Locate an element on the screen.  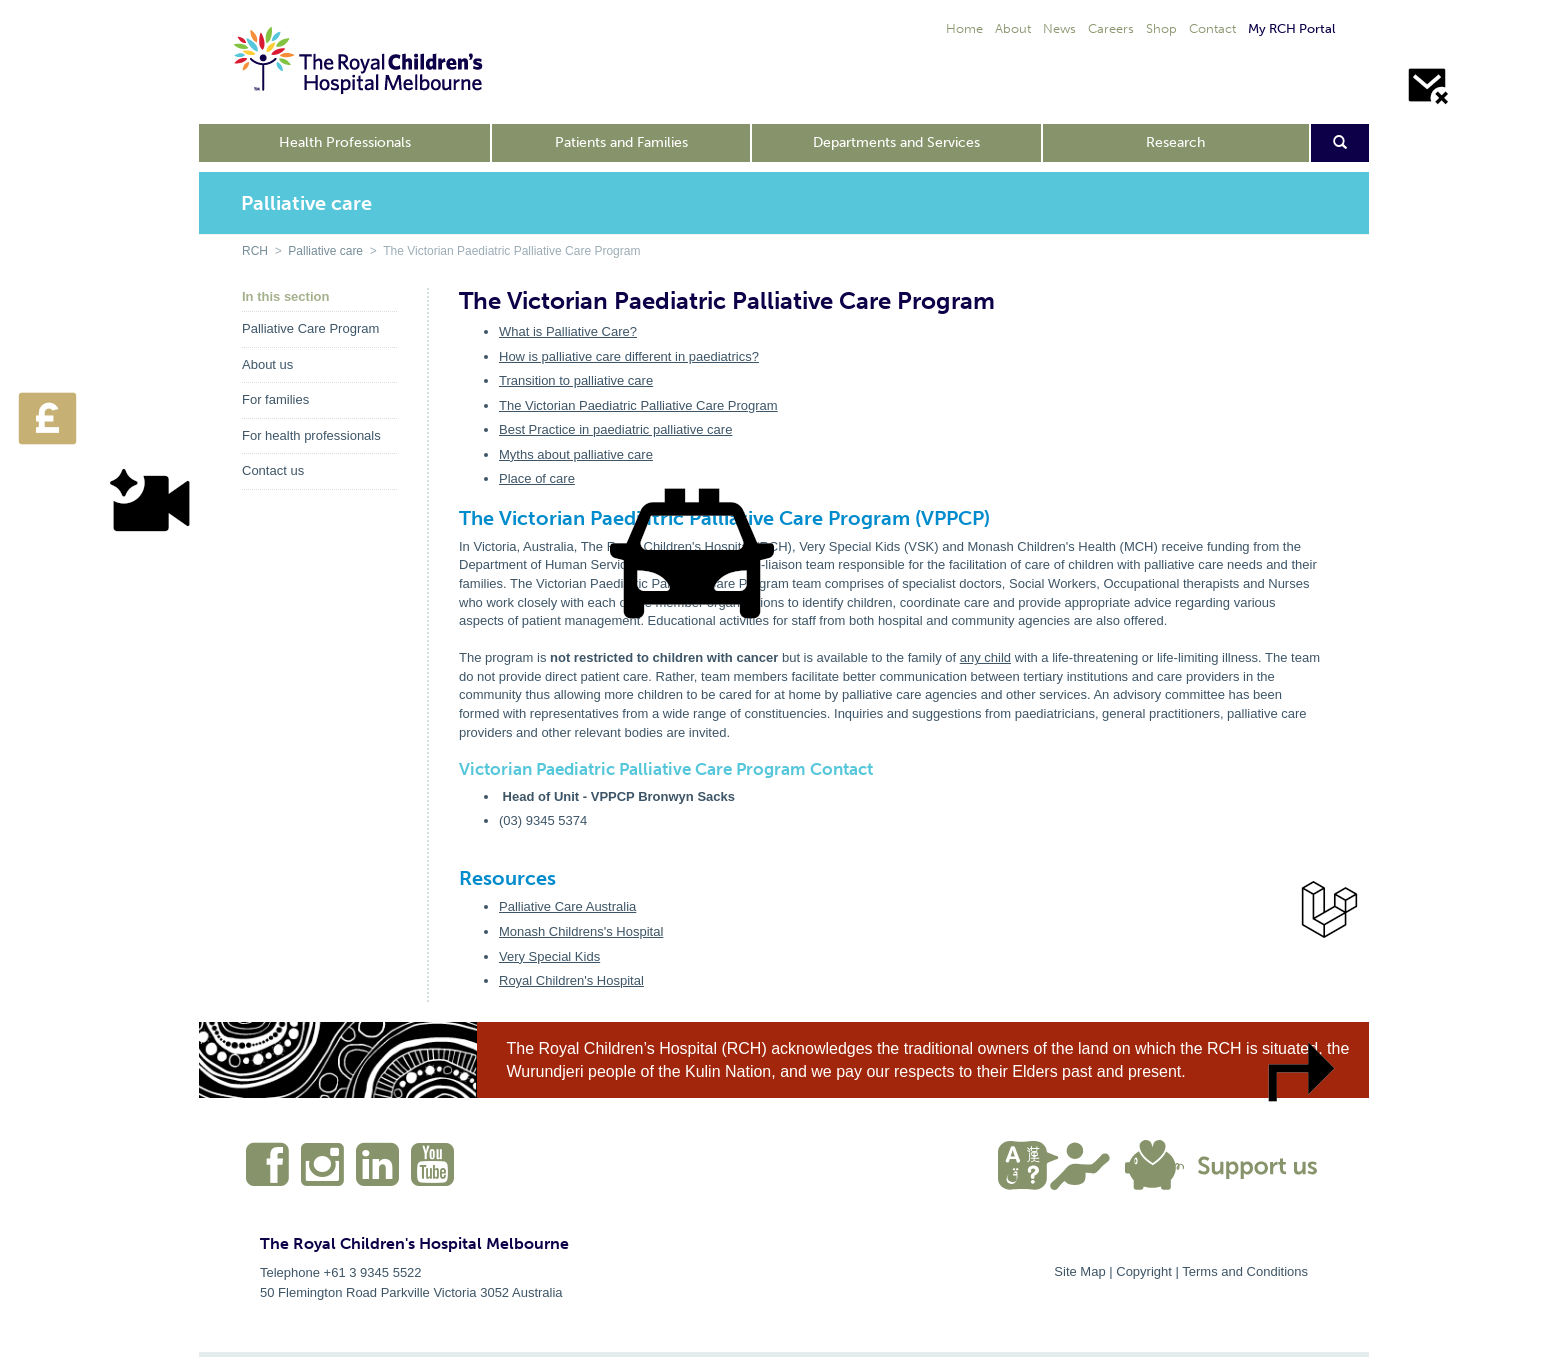
share or forward content is located at coordinates (1297, 1072).